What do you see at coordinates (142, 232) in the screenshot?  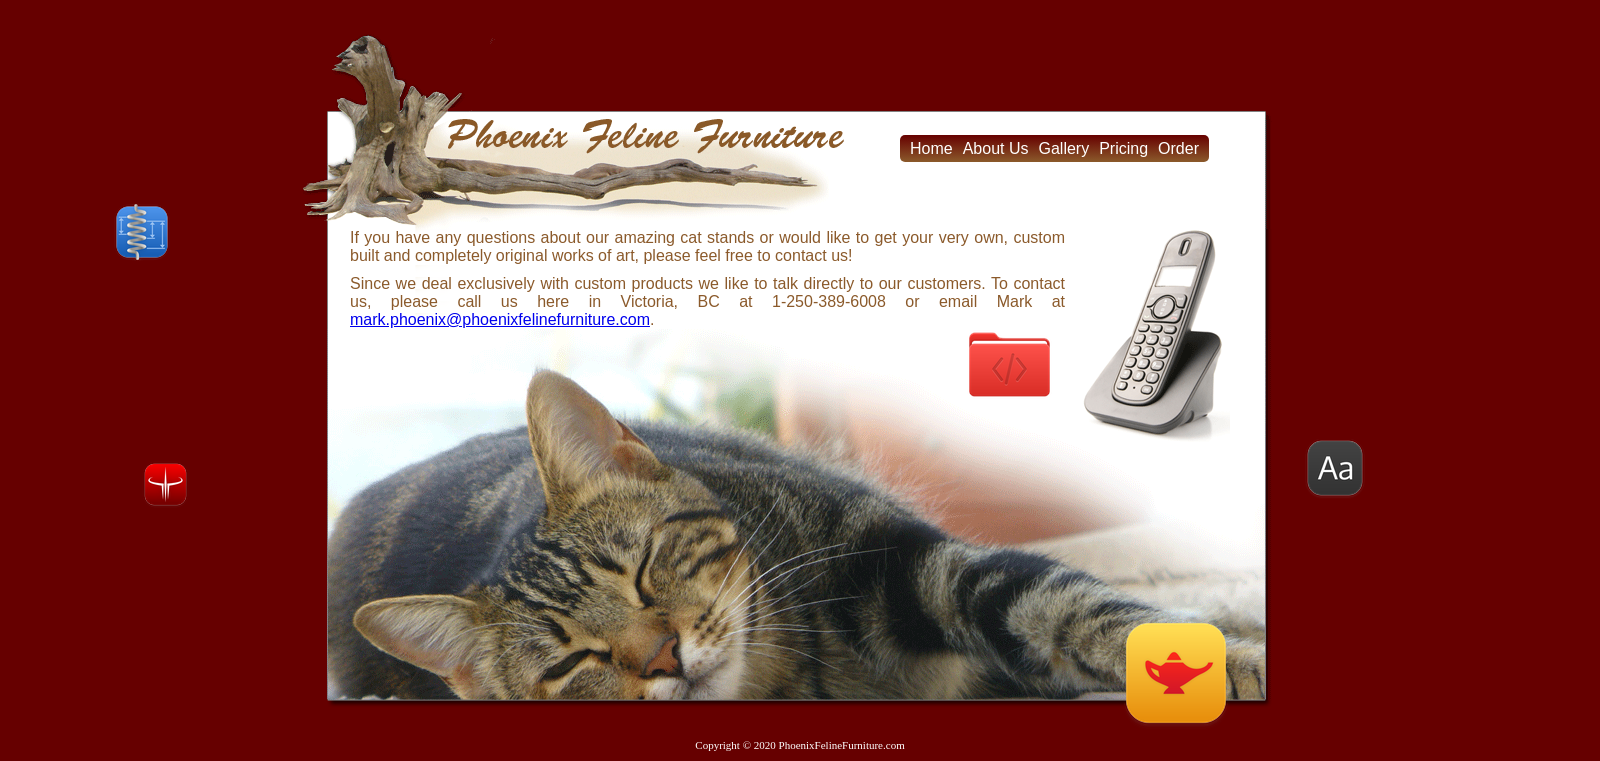 I see `open the Elastic app` at bounding box center [142, 232].